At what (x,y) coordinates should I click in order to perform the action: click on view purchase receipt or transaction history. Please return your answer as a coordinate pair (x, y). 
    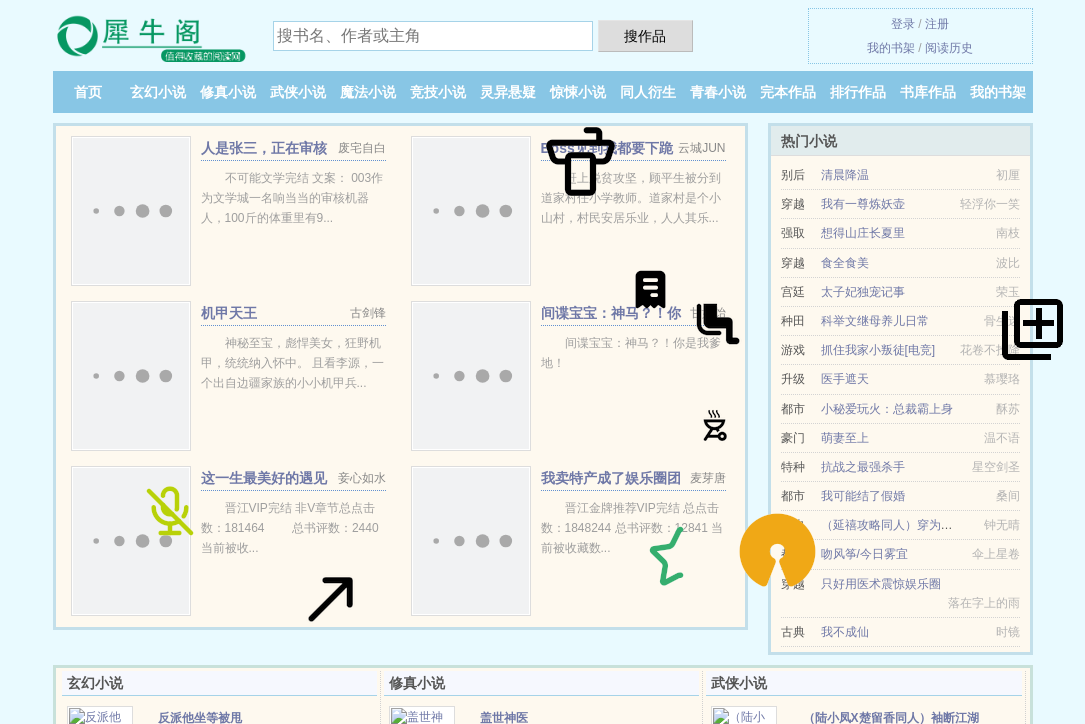
    Looking at the image, I should click on (650, 289).